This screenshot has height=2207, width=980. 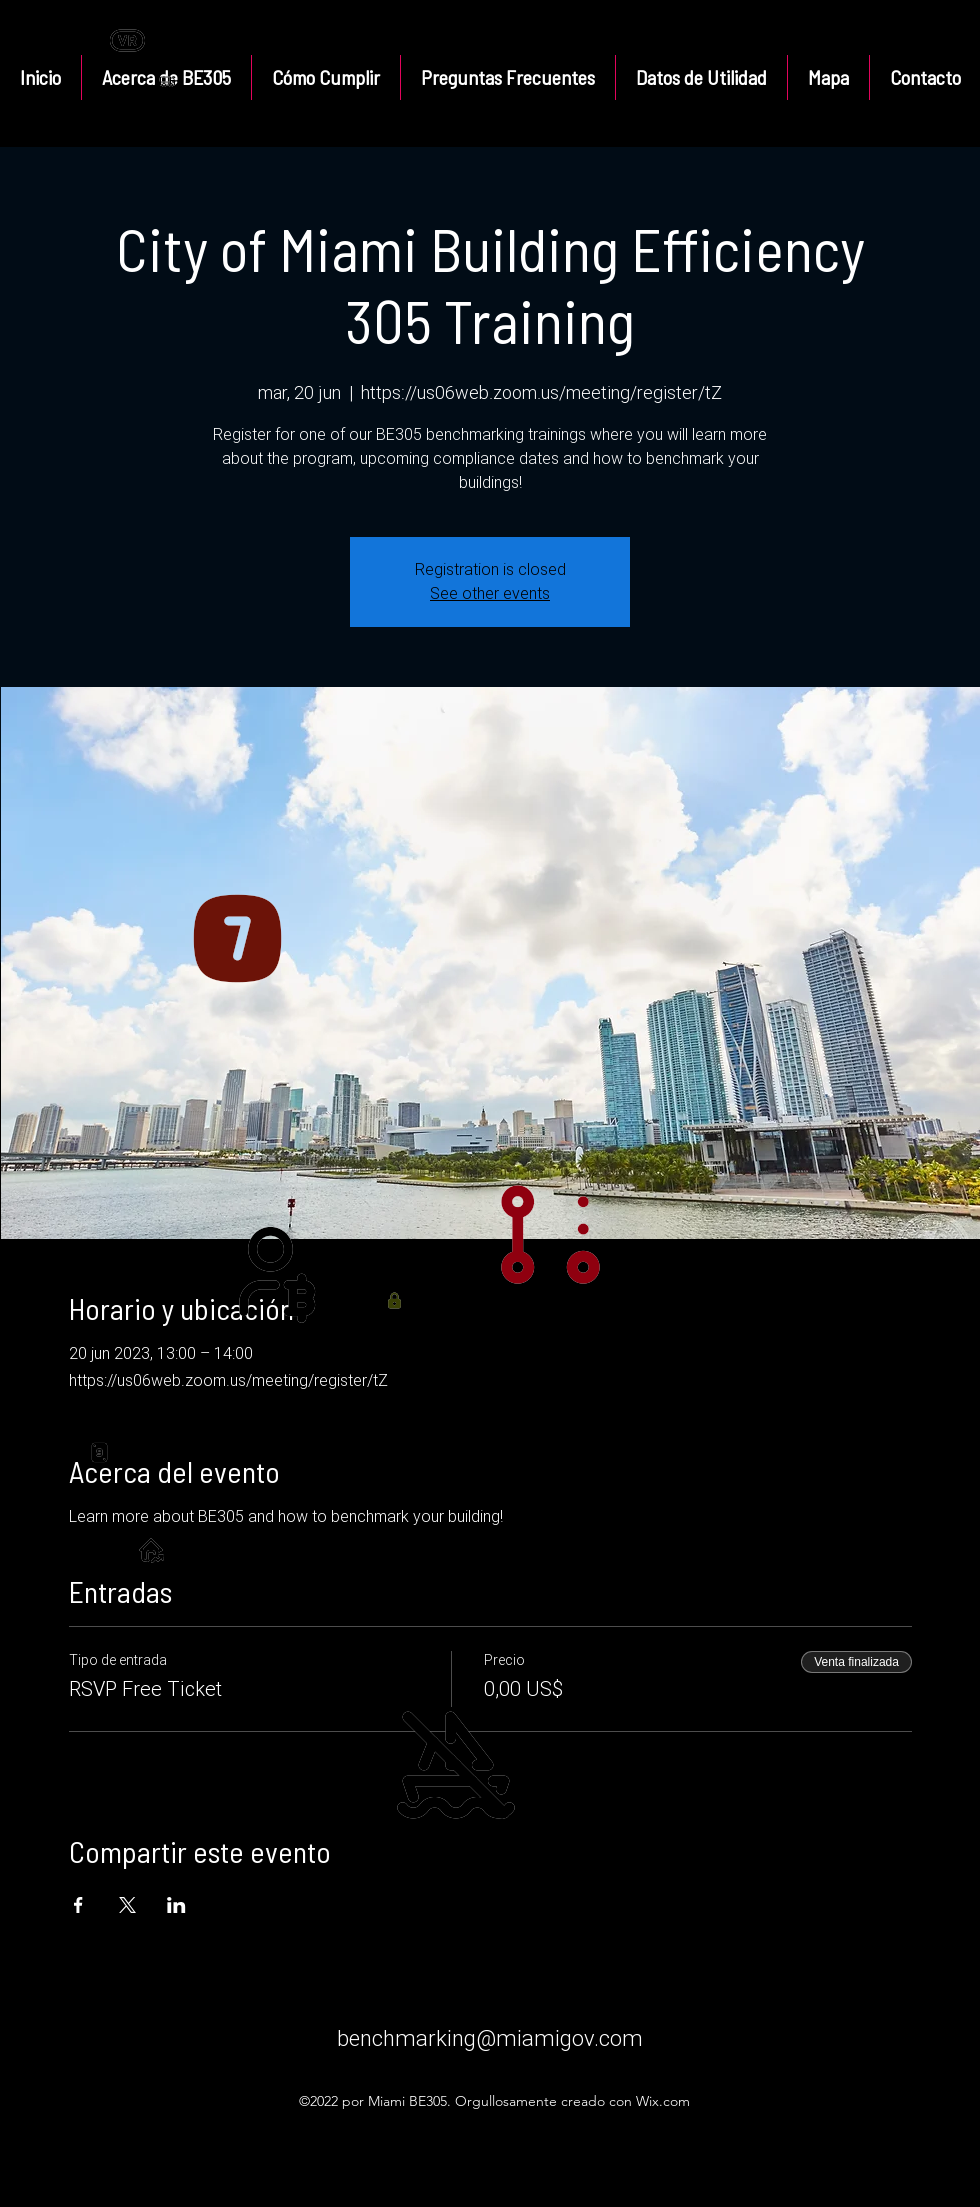 I want to click on indicates a locked or secured item, so click(x=394, y=1300).